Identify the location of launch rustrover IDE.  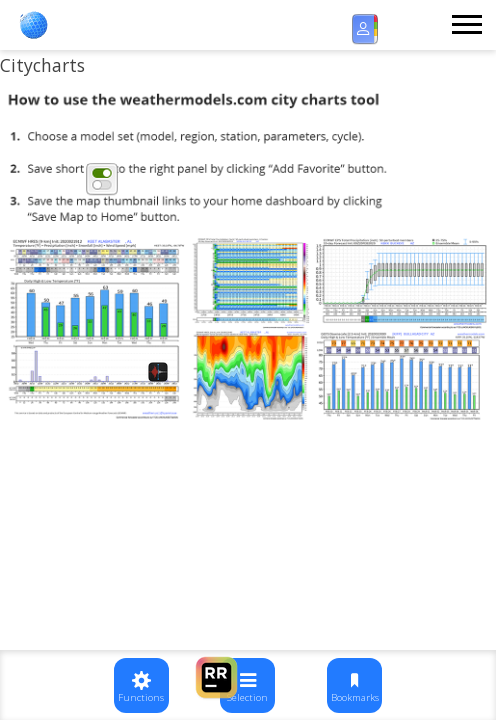
(216, 677).